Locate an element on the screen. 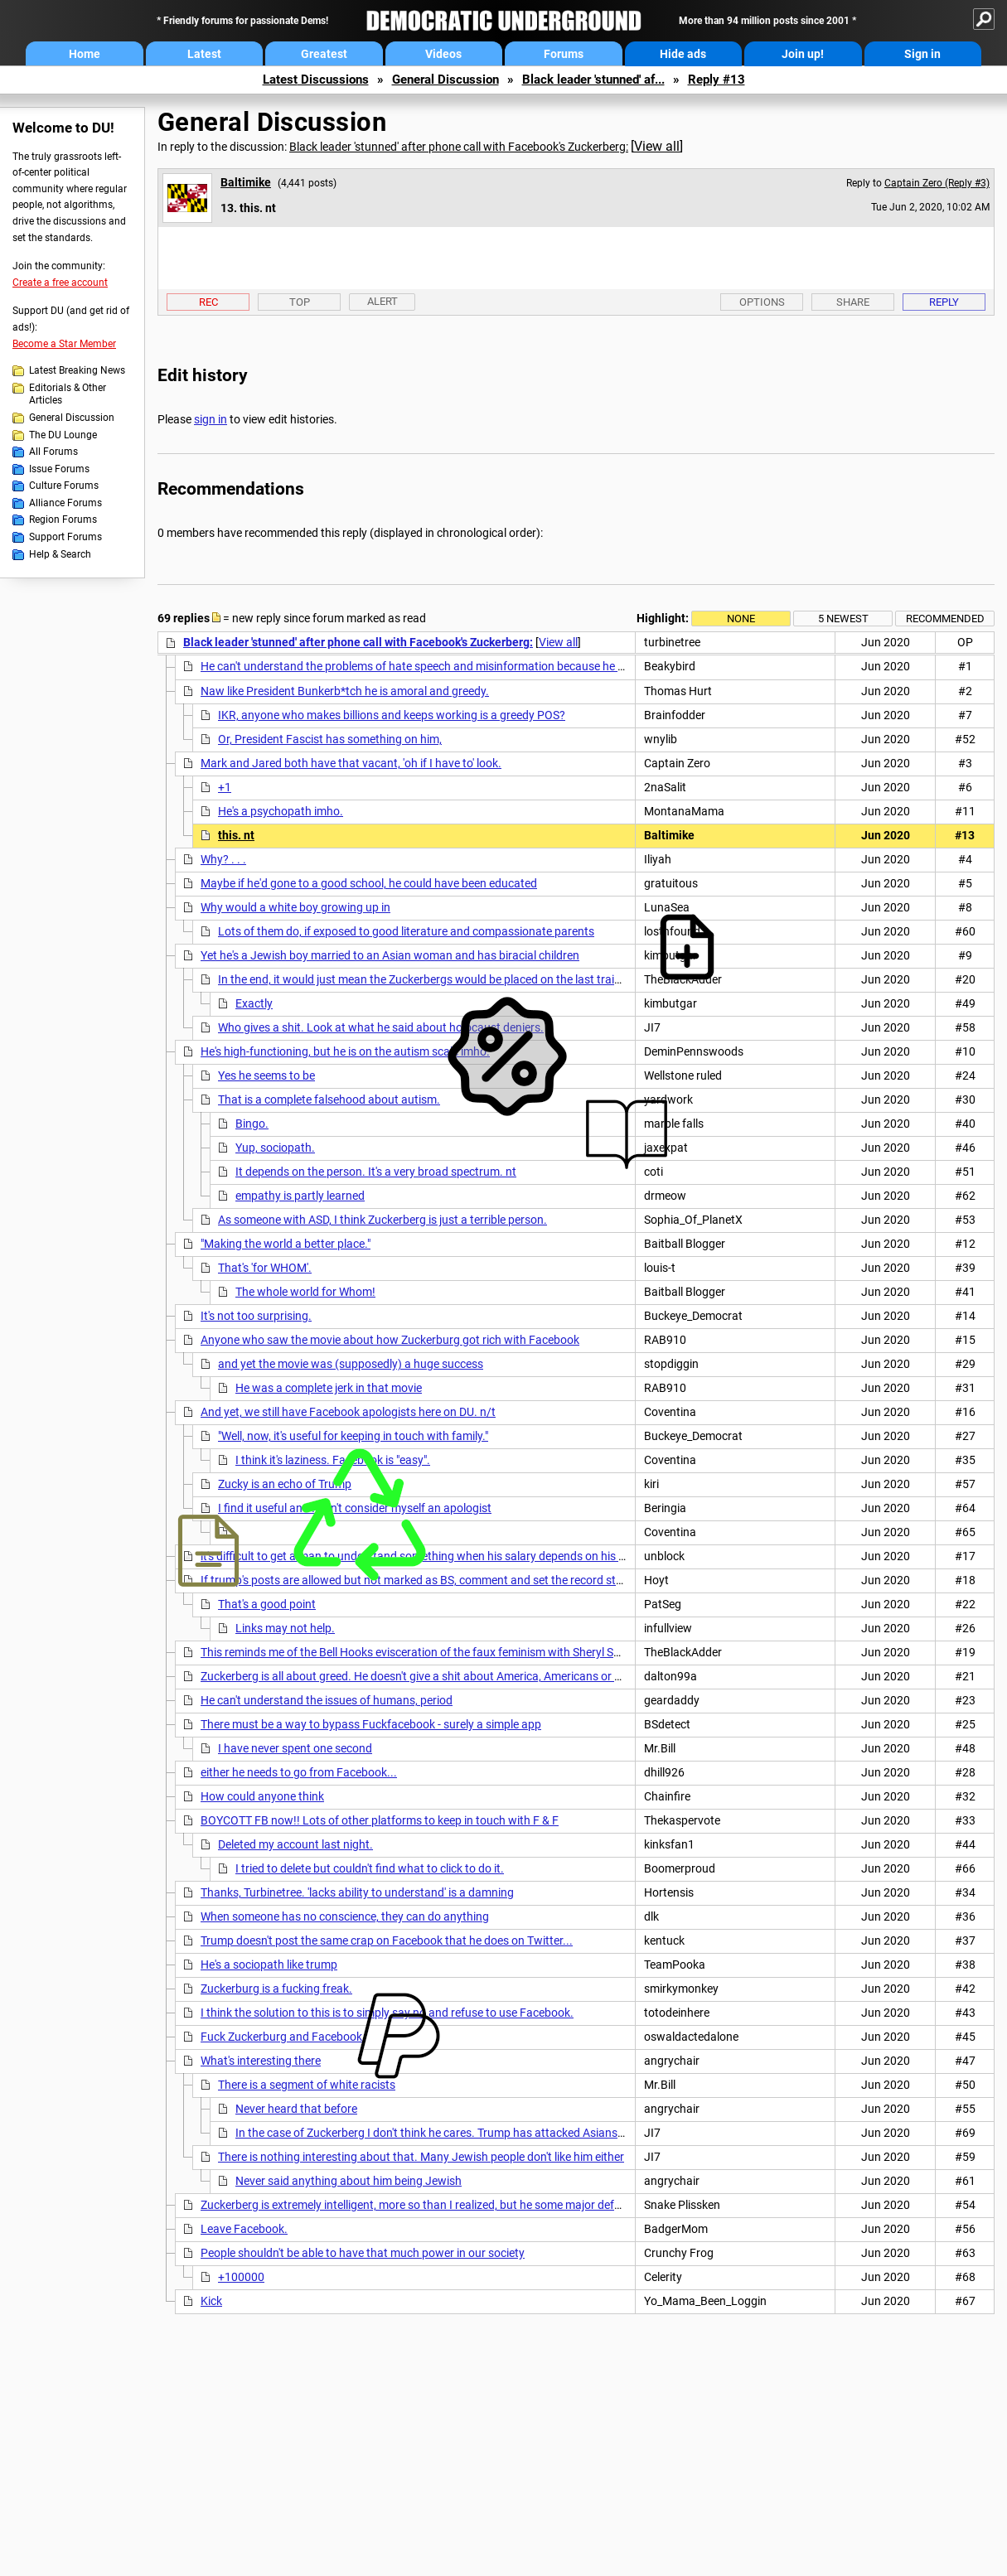 The width and height of the screenshot is (1007, 2576). create a new file is located at coordinates (687, 947).